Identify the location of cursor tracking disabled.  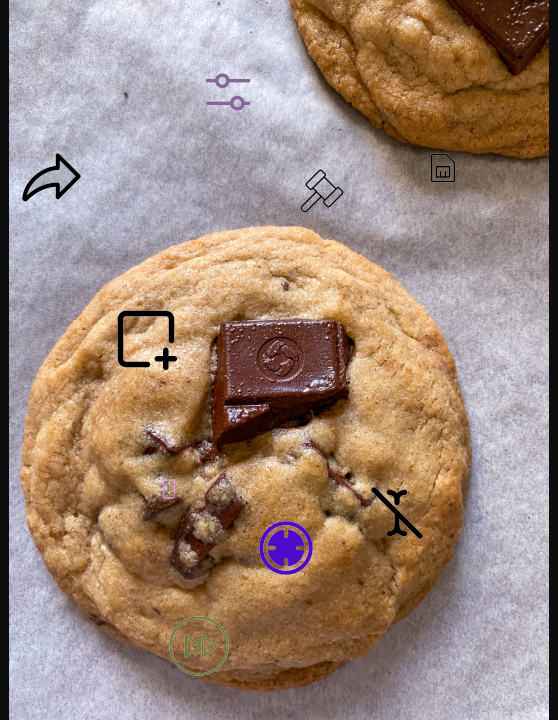
(397, 513).